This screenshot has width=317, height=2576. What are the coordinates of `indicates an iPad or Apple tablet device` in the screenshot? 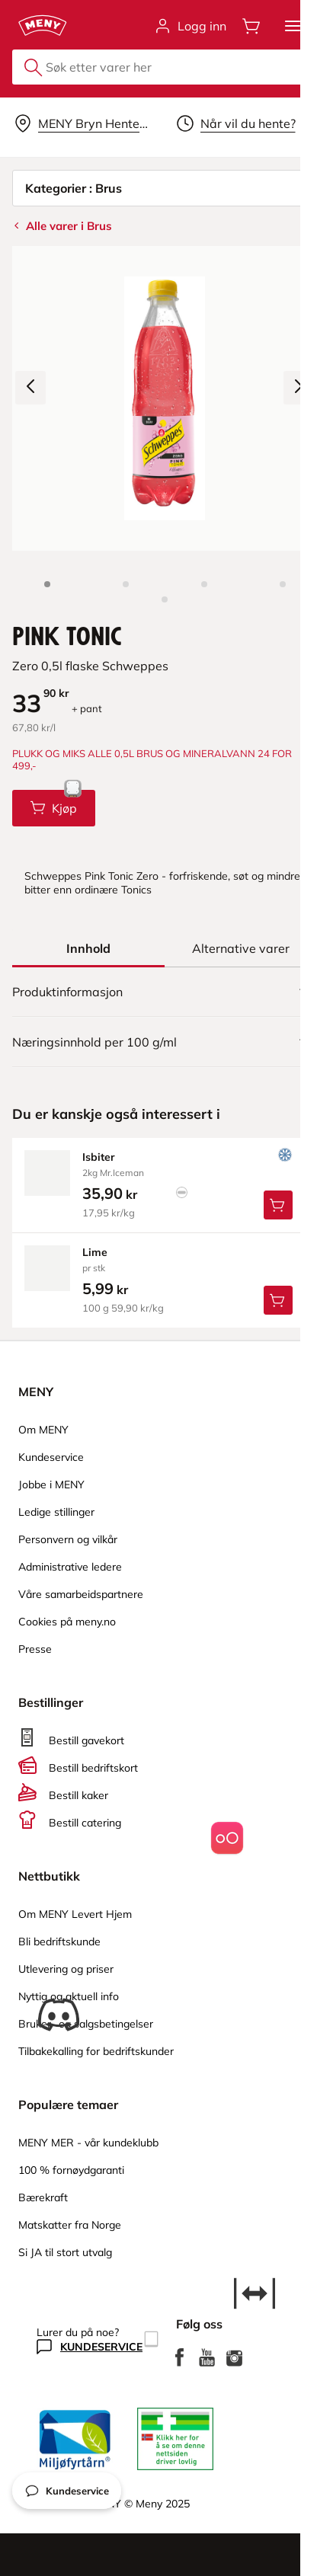 It's located at (152, 2339).